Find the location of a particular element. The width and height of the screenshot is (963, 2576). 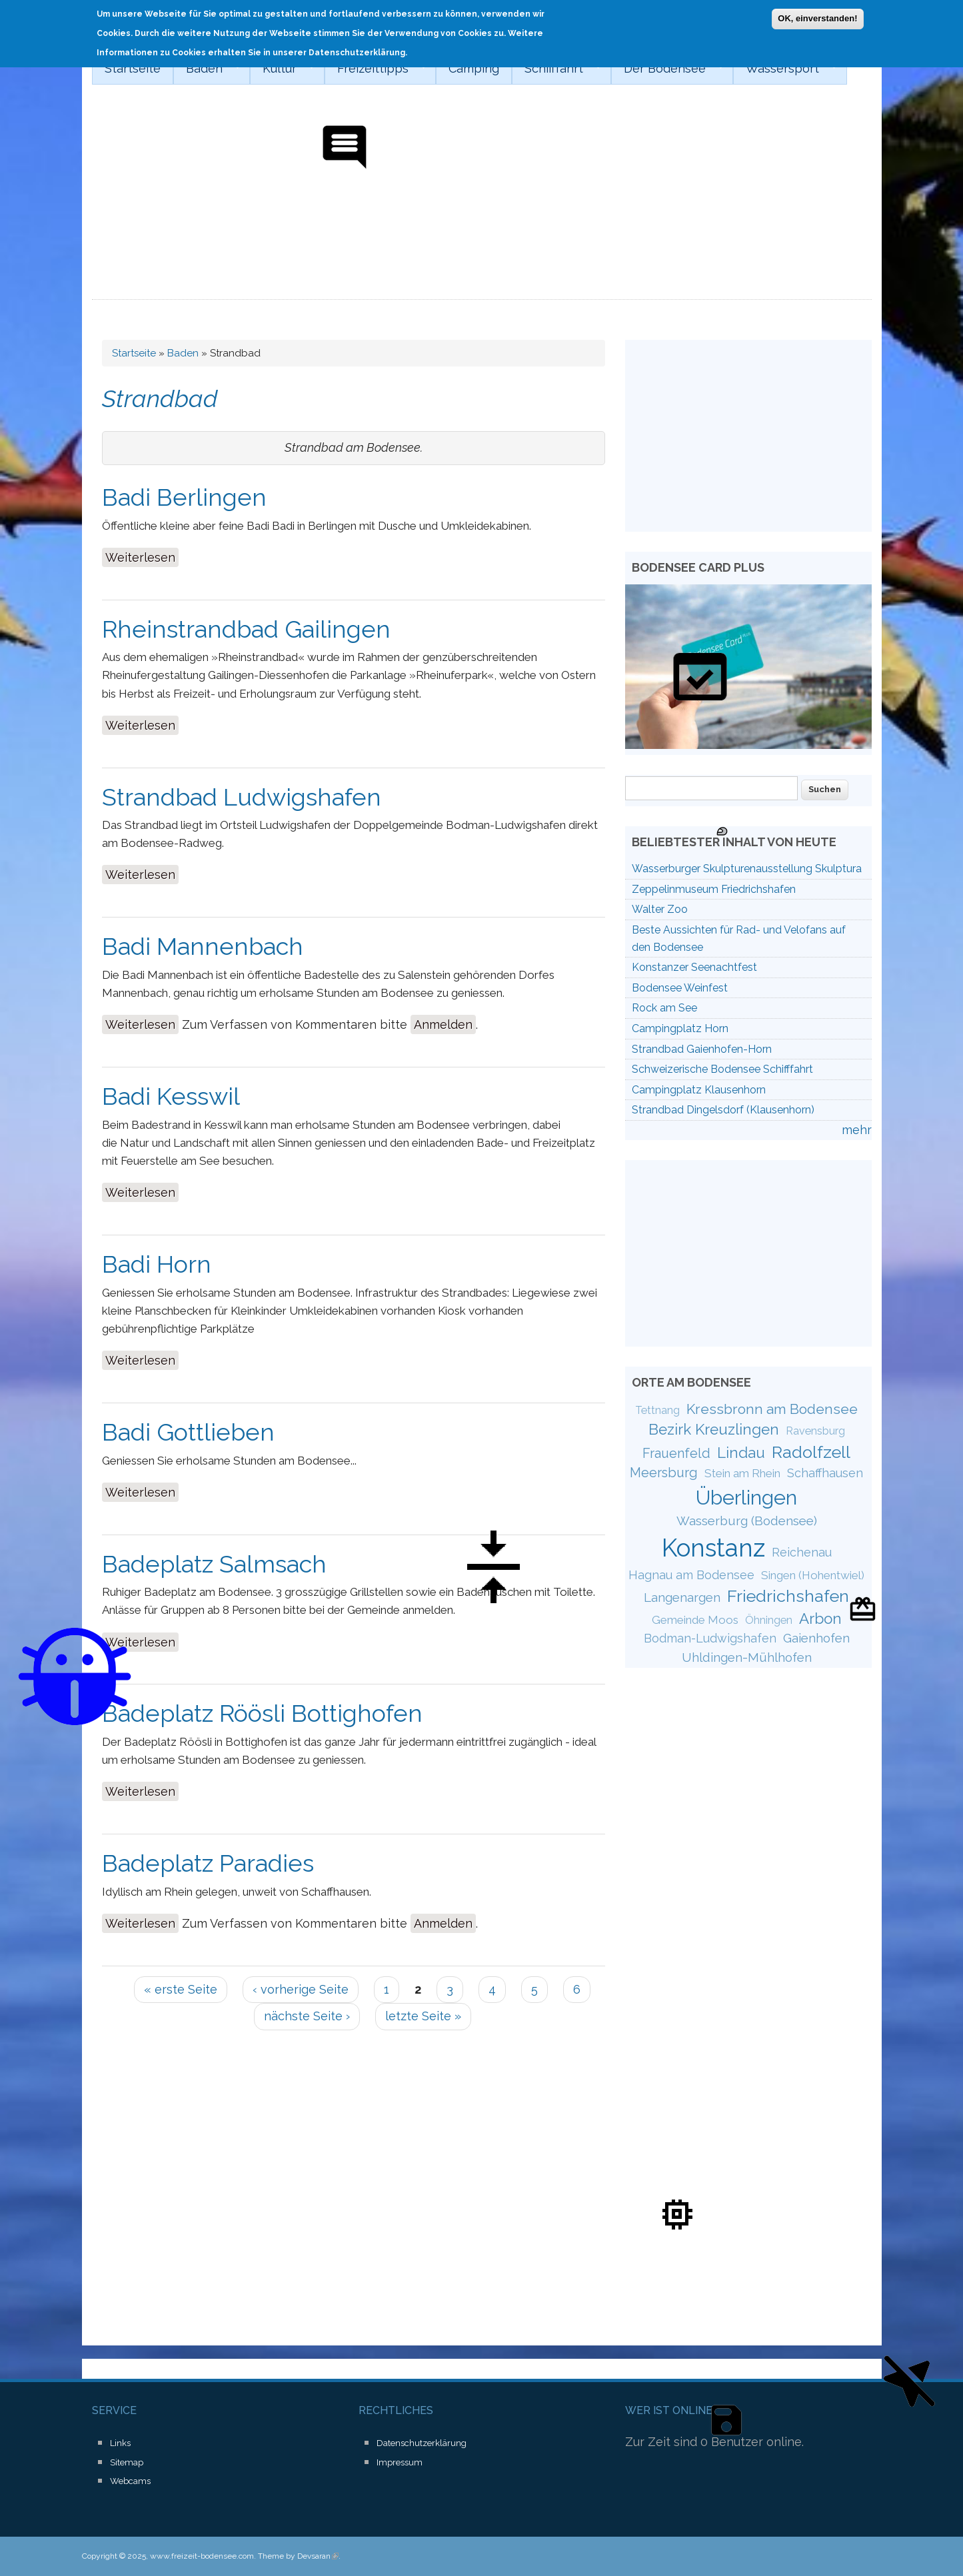

view gift card balance is located at coordinates (862, 1609).